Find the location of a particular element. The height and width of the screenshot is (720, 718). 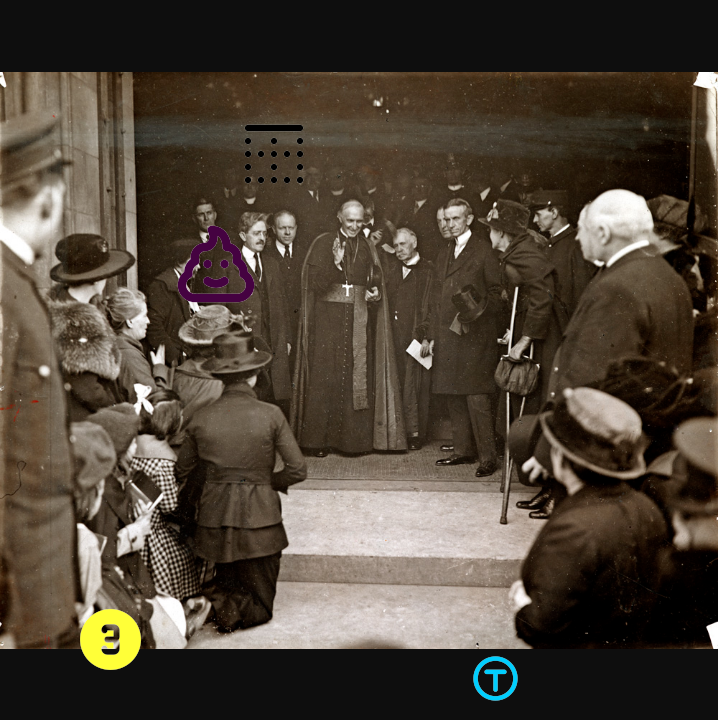

apply border to top edge of cell or element is located at coordinates (274, 154).